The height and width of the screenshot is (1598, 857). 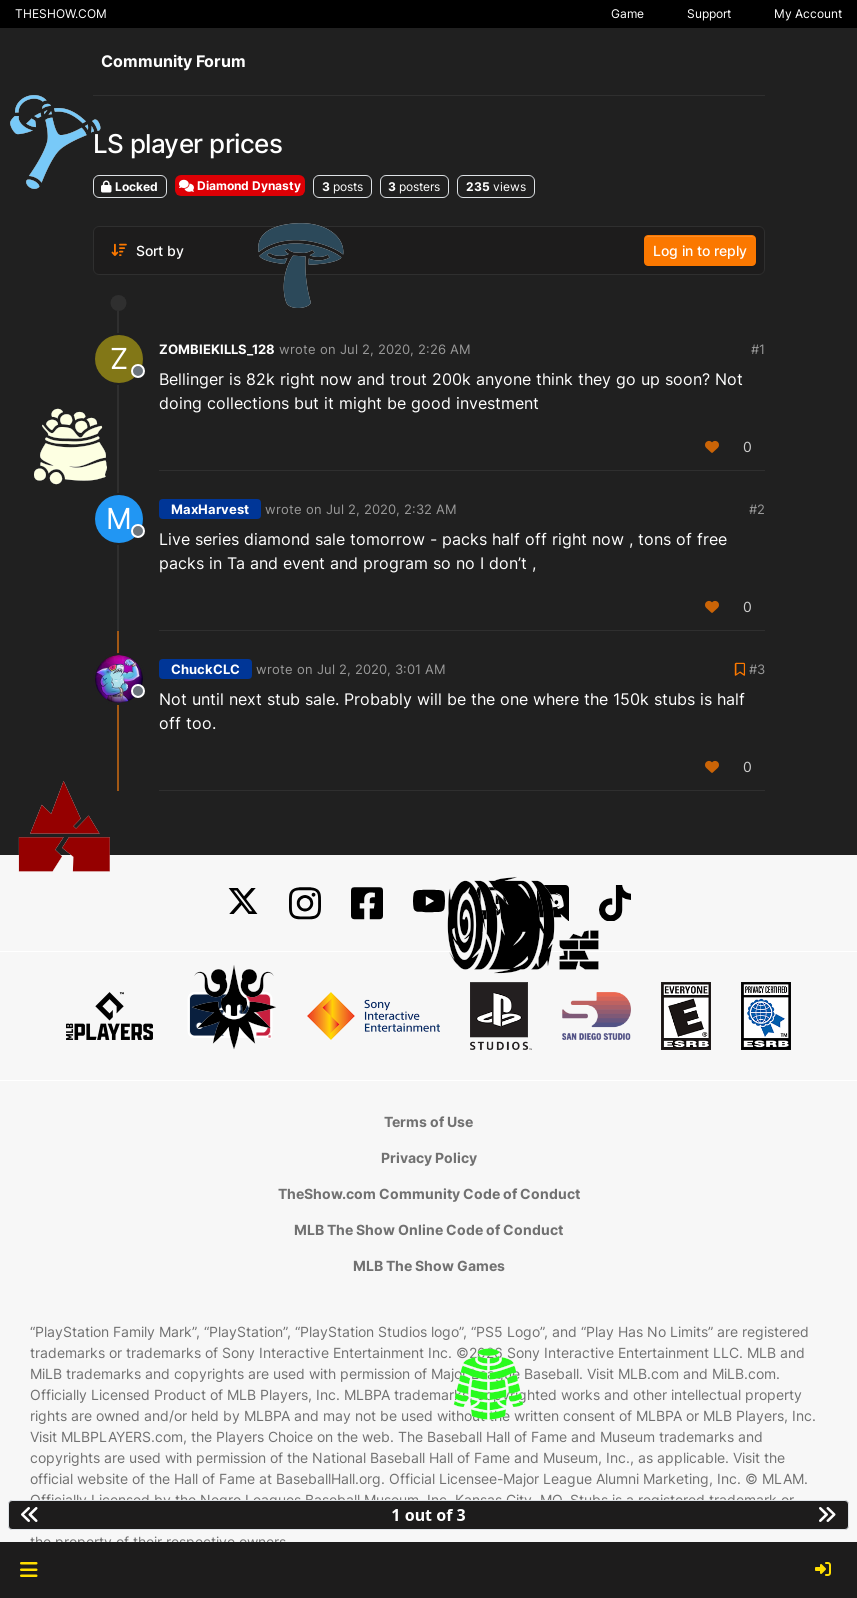 I want to click on mushroom ingredient or item in a game inventory, so click(x=301, y=265).